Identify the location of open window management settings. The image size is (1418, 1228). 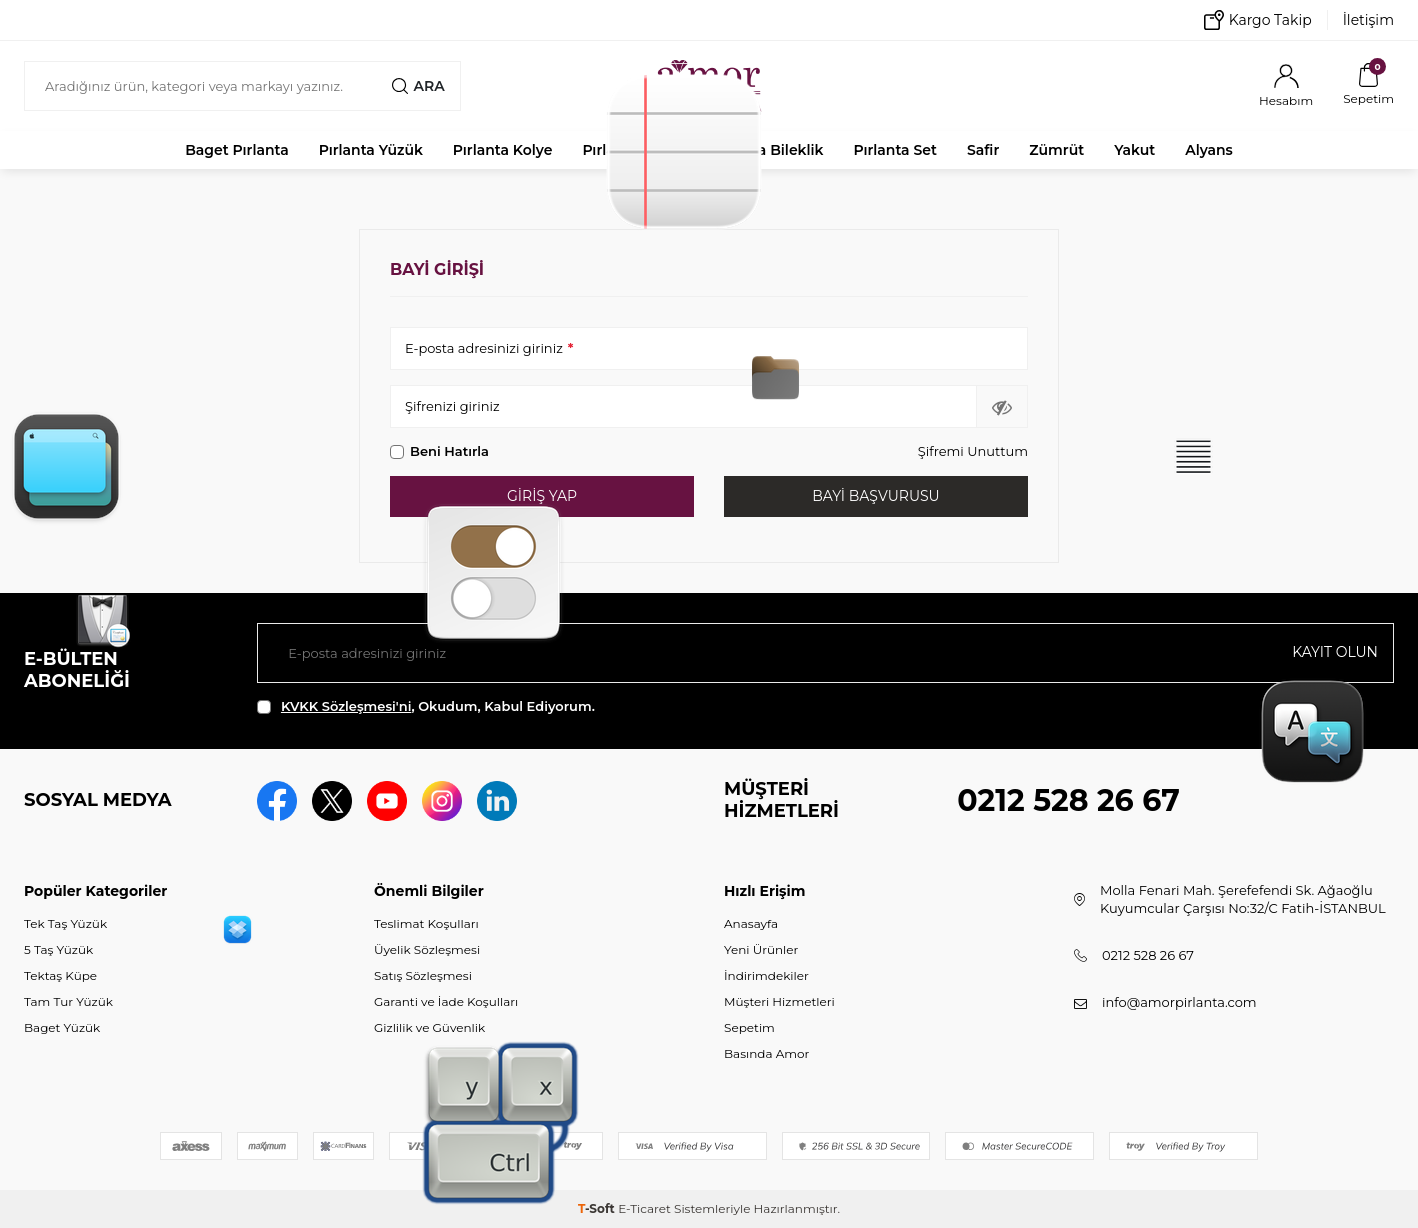
(66, 466).